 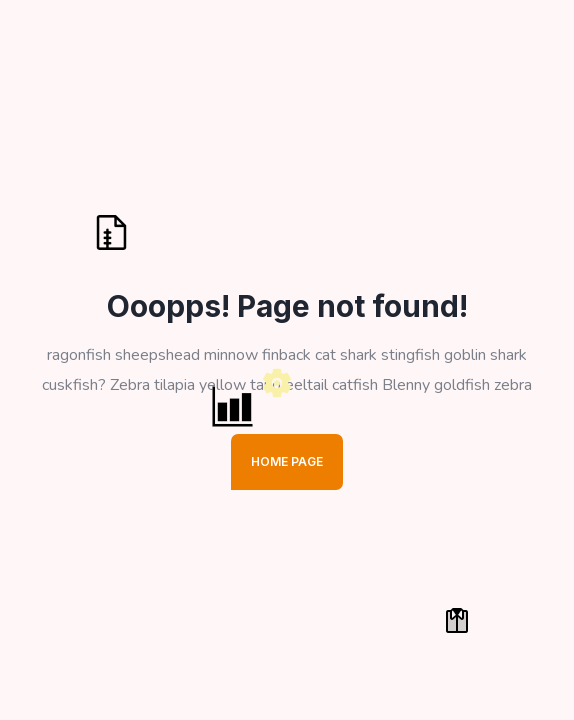 I want to click on access compressed or archived files, so click(x=111, y=232).